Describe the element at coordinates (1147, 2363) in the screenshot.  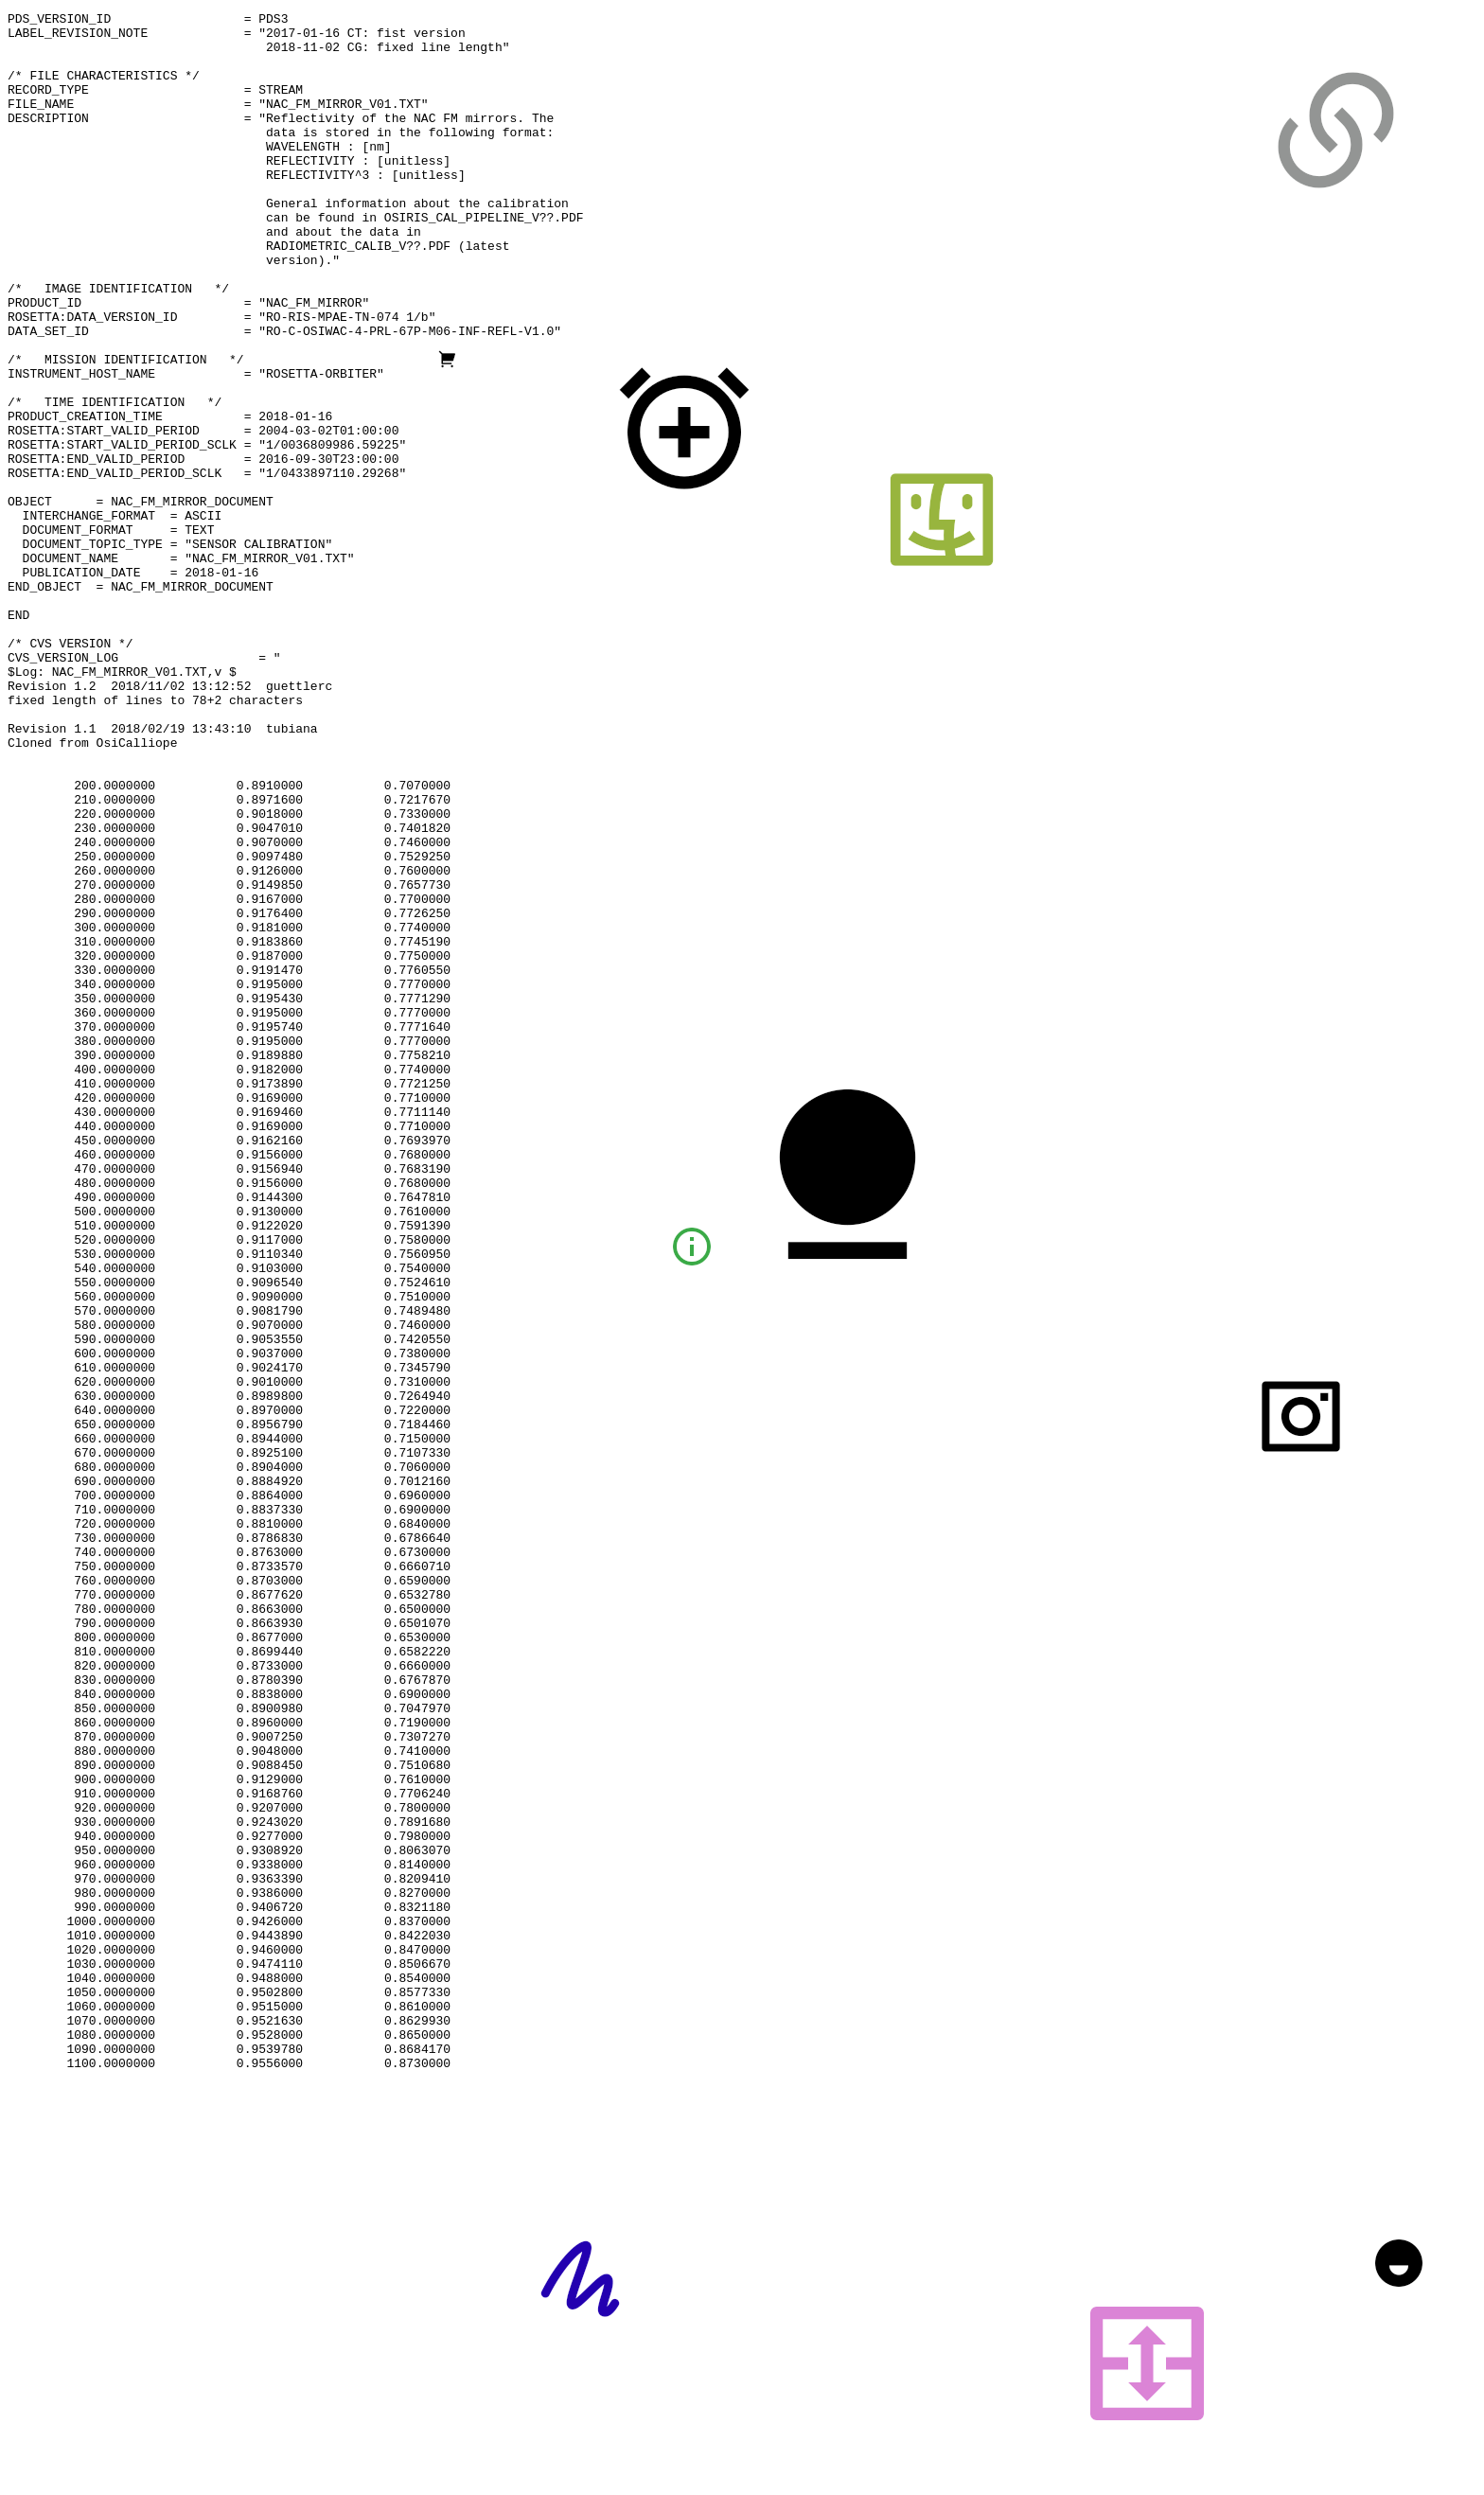
I see `split table cells vertically` at that location.